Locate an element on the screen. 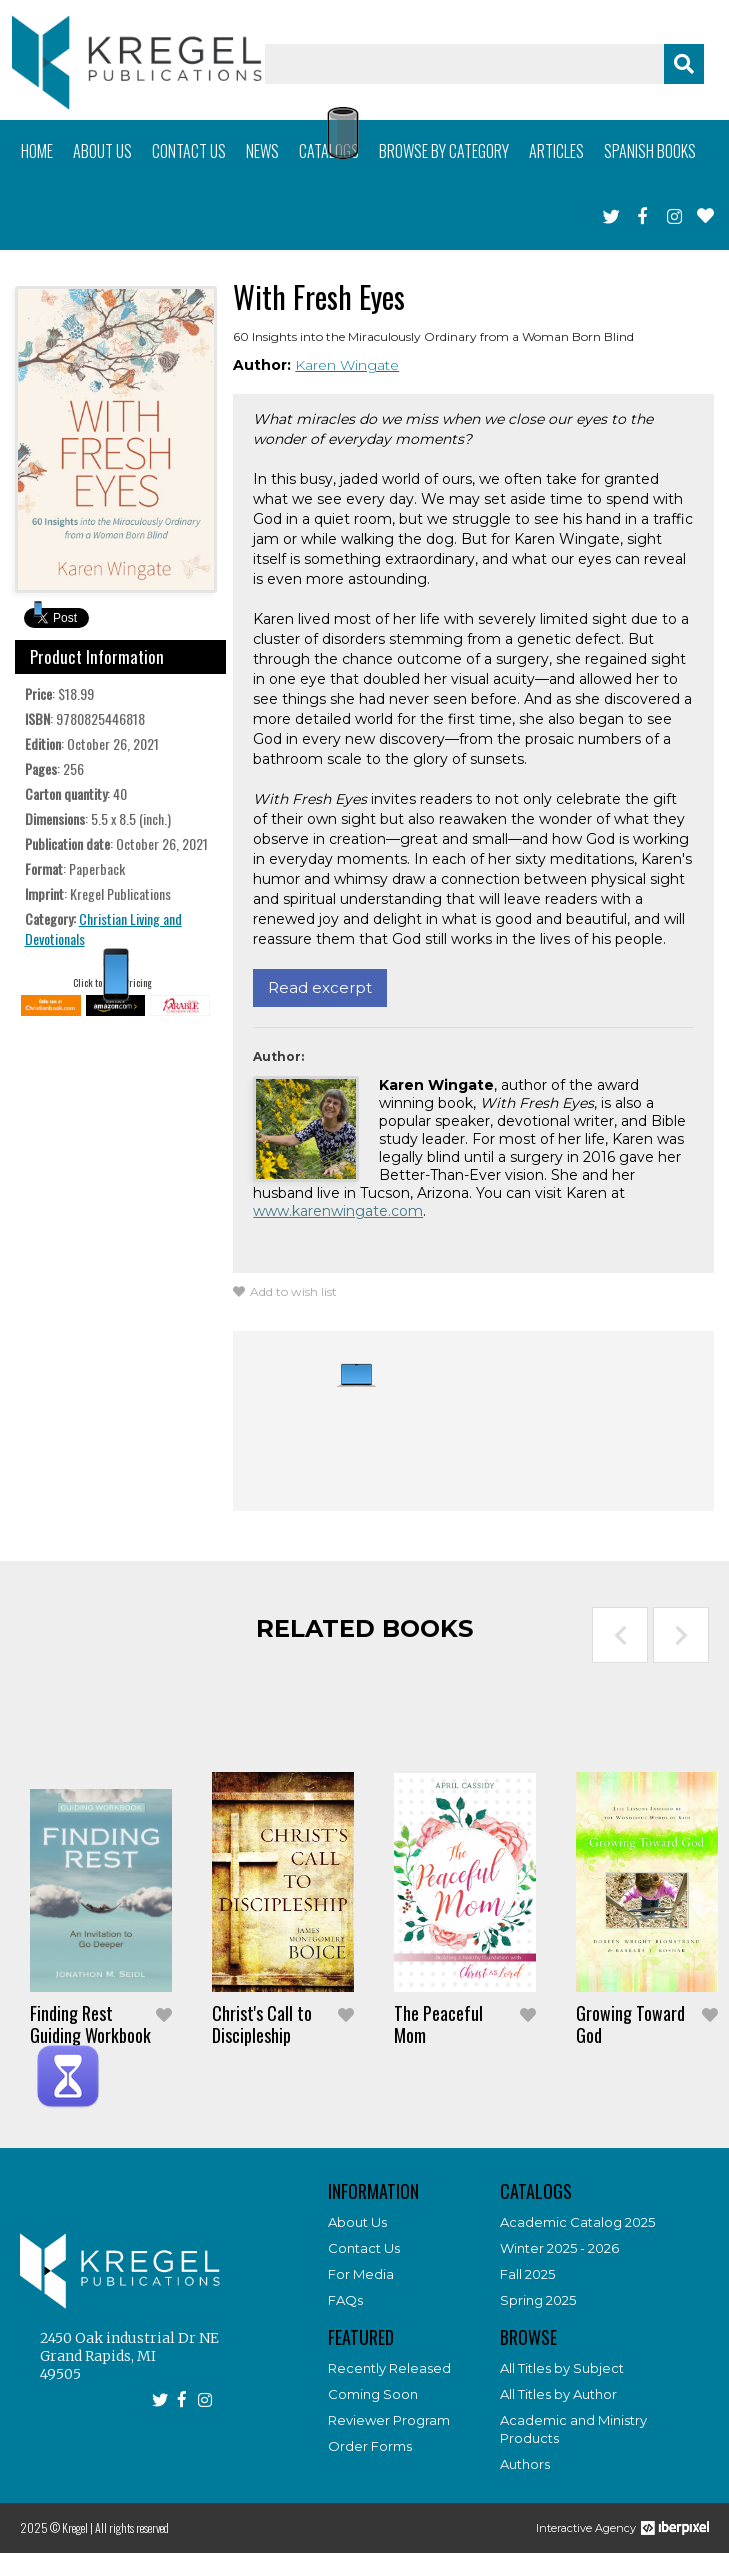 This screenshot has width=729, height=2553. mac pro (cylinder model) in finder sidebar is located at coordinates (343, 133).